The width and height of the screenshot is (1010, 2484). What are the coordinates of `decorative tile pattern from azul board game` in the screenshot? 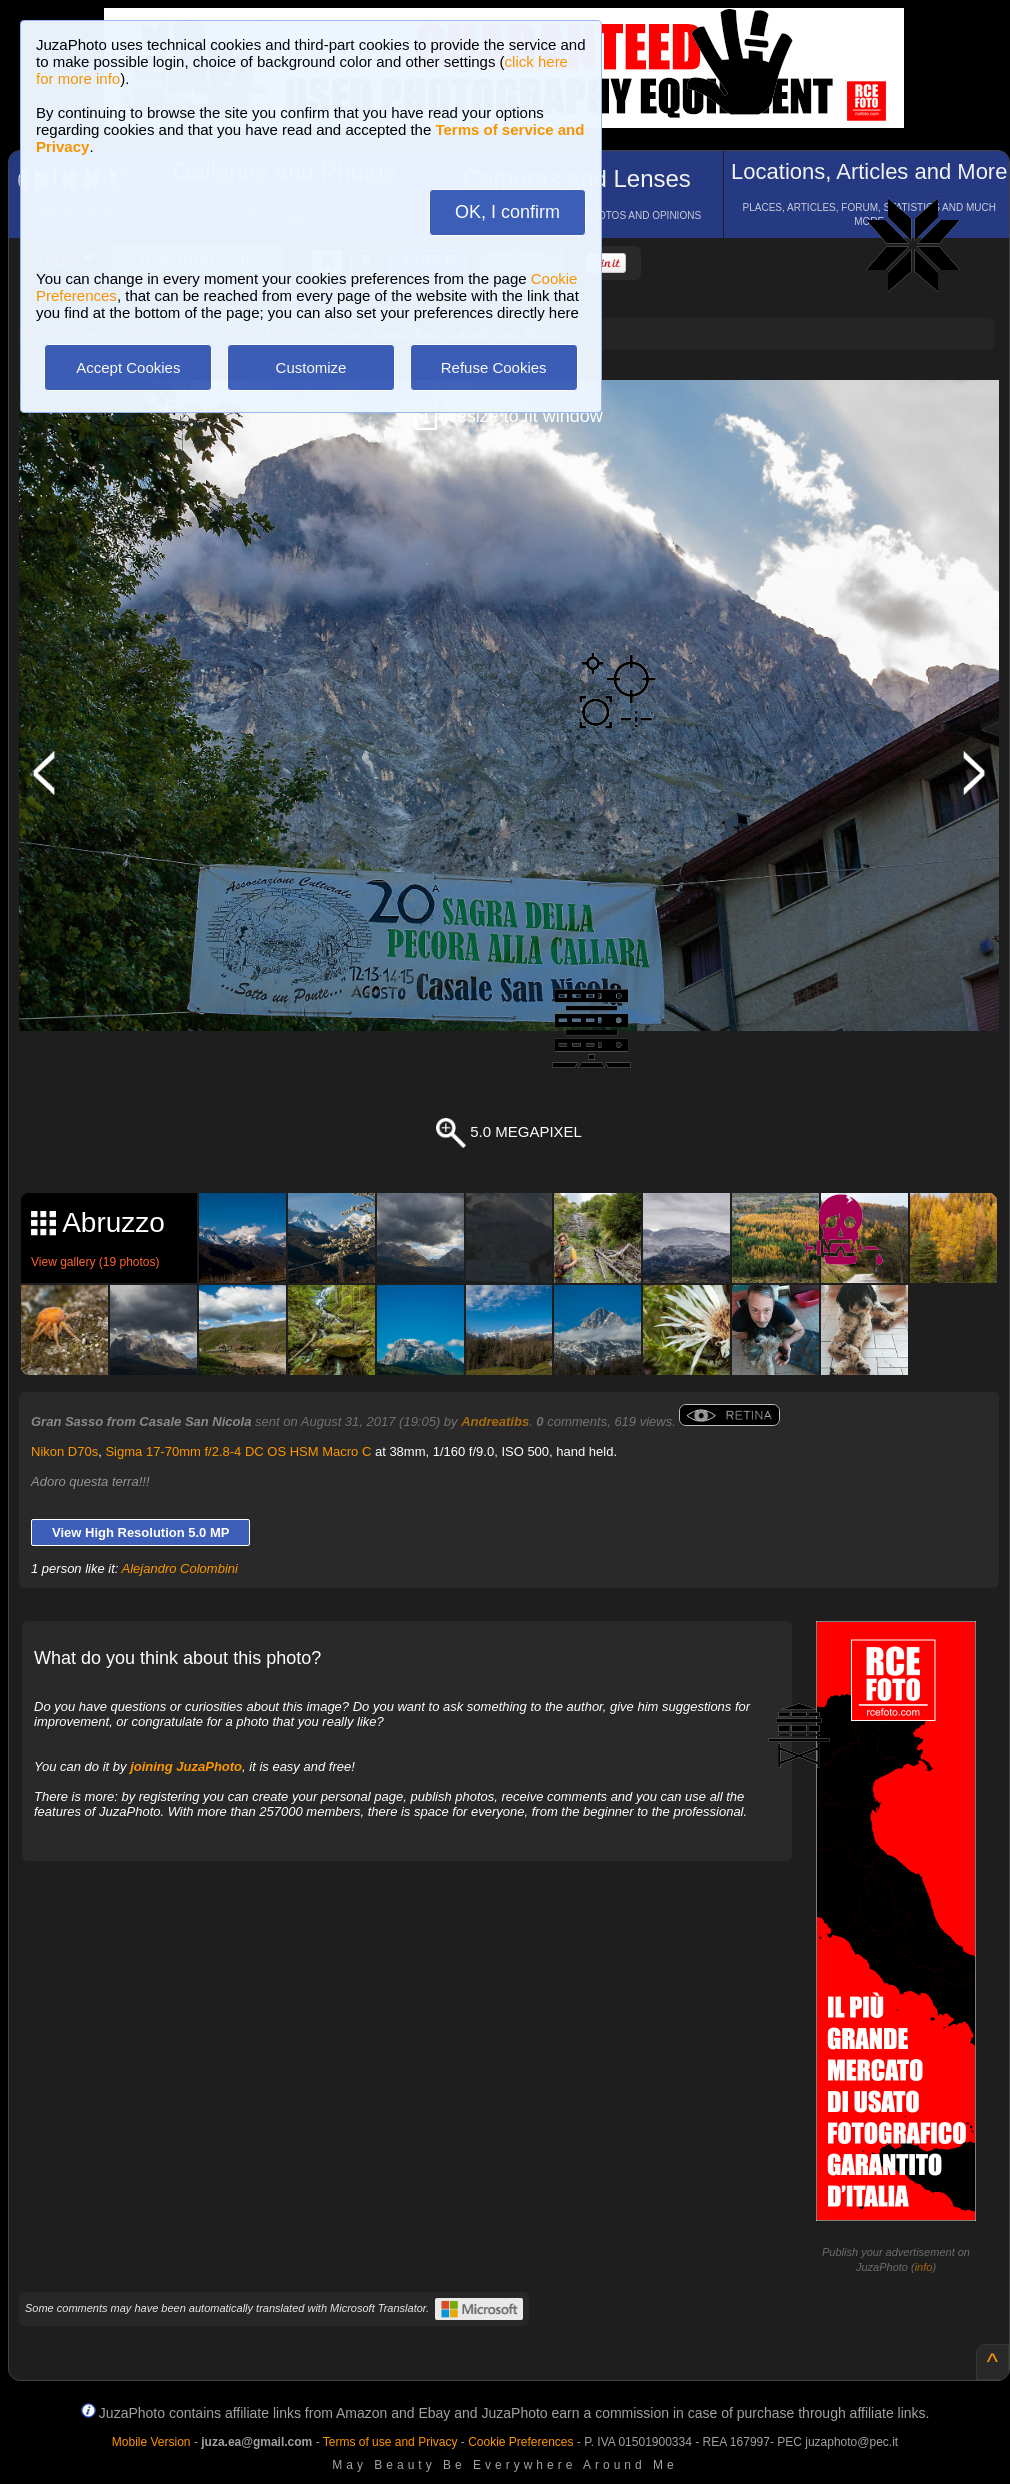 It's located at (913, 245).